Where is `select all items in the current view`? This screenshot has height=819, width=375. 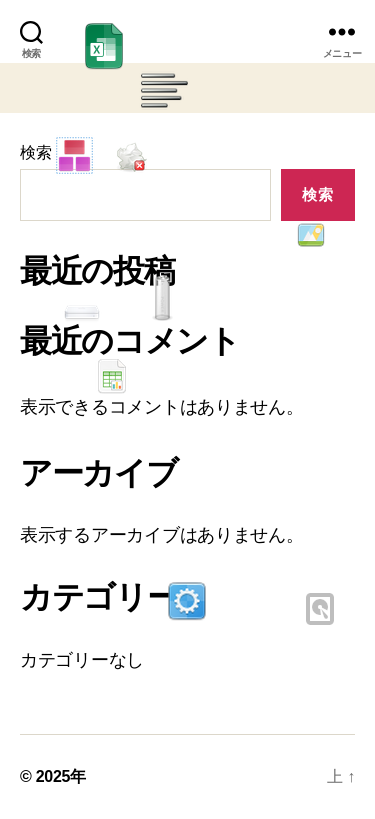 select all items in the current view is located at coordinates (74, 155).